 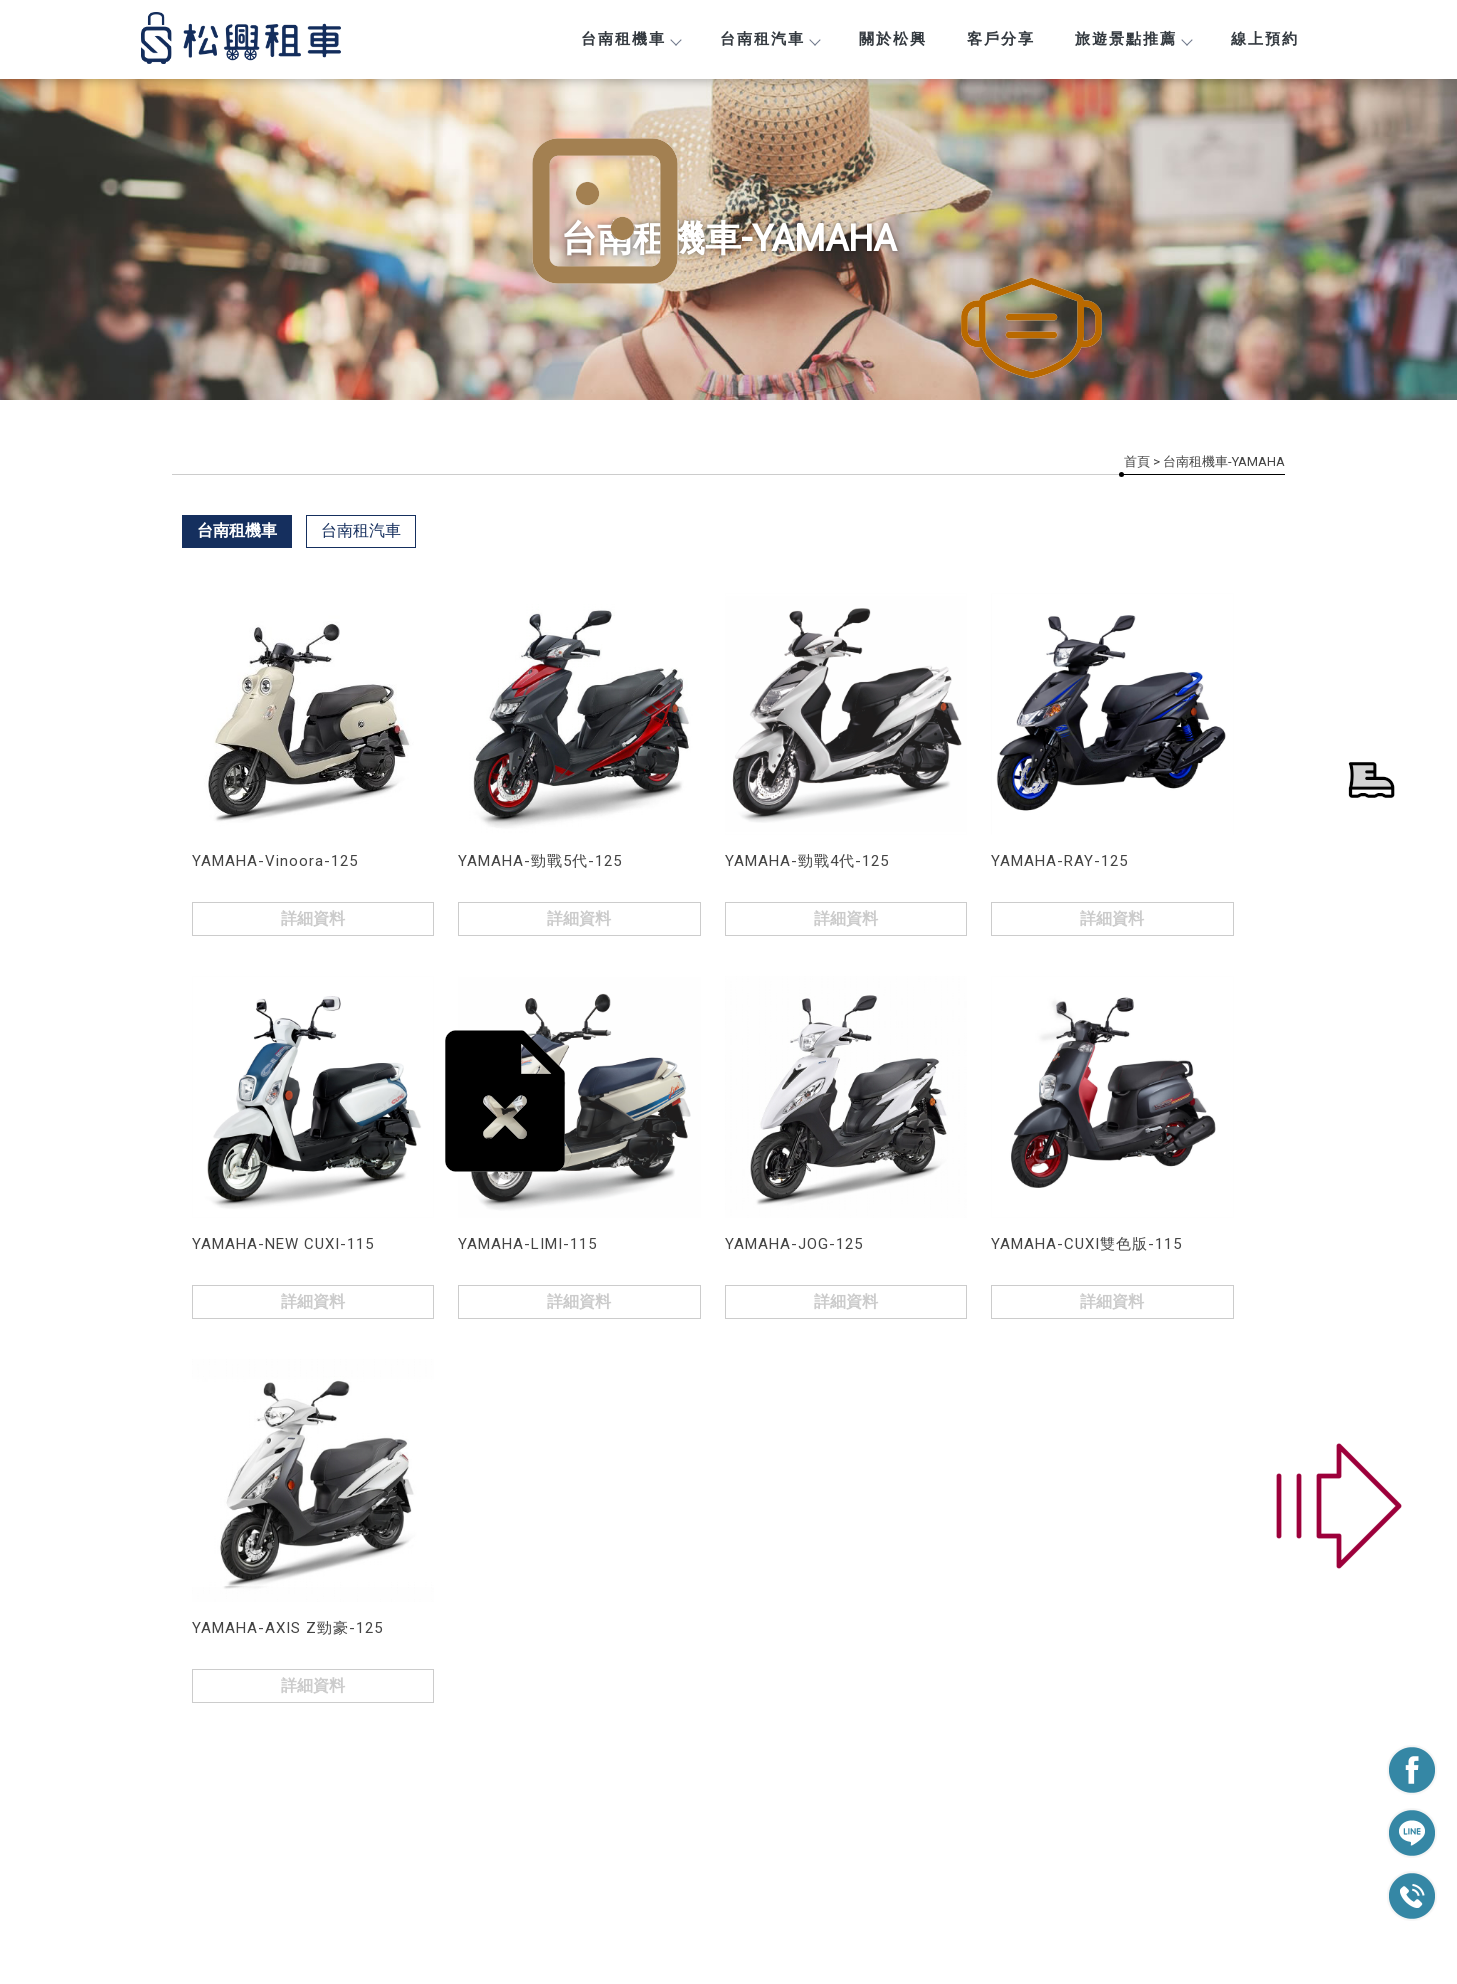 What do you see at coordinates (605, 211) in the screenshot?
I see `roll dice or generate random number` at bounding box center [605, 211].